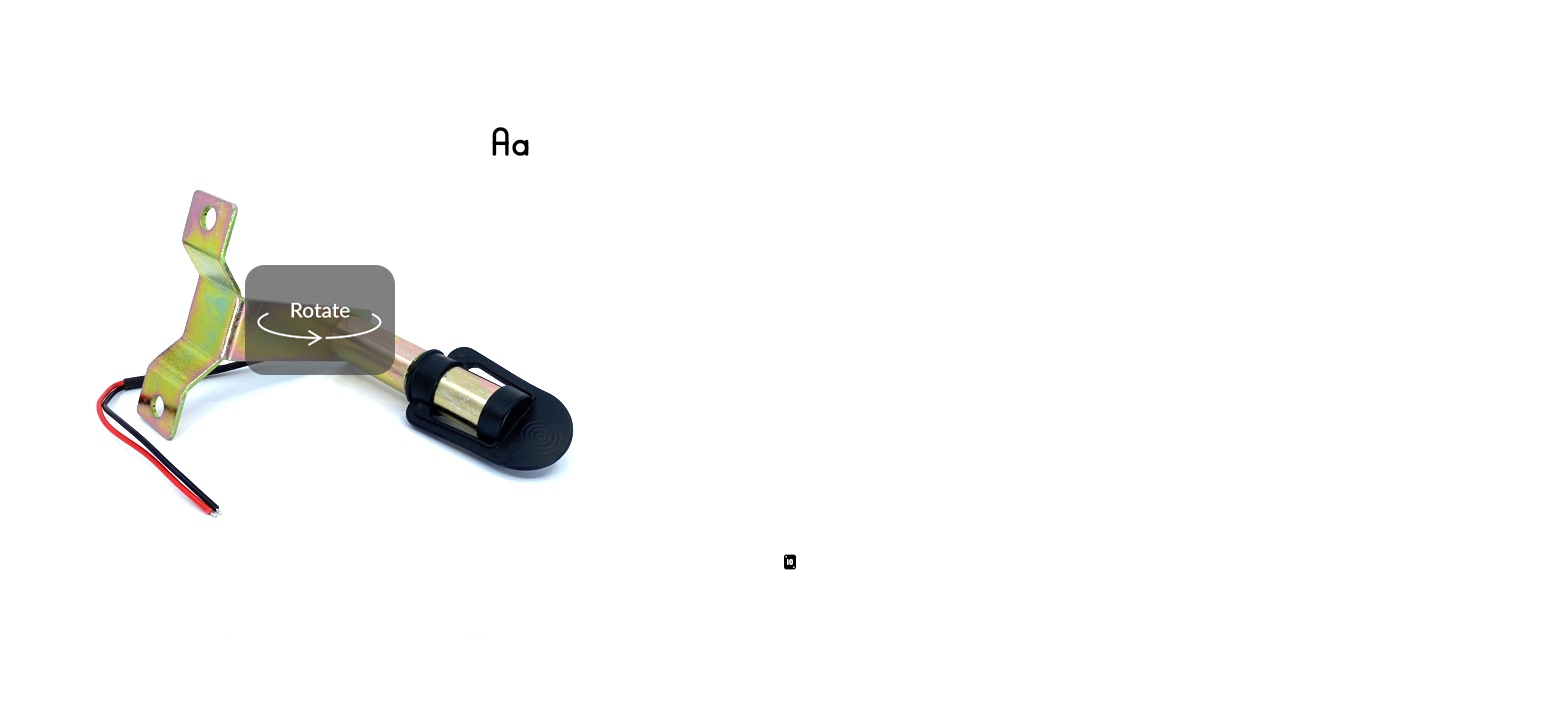  Describe the element at coordinates (790, 562) in the screenshot. I see `a 10 playing card in a card game` at that location.